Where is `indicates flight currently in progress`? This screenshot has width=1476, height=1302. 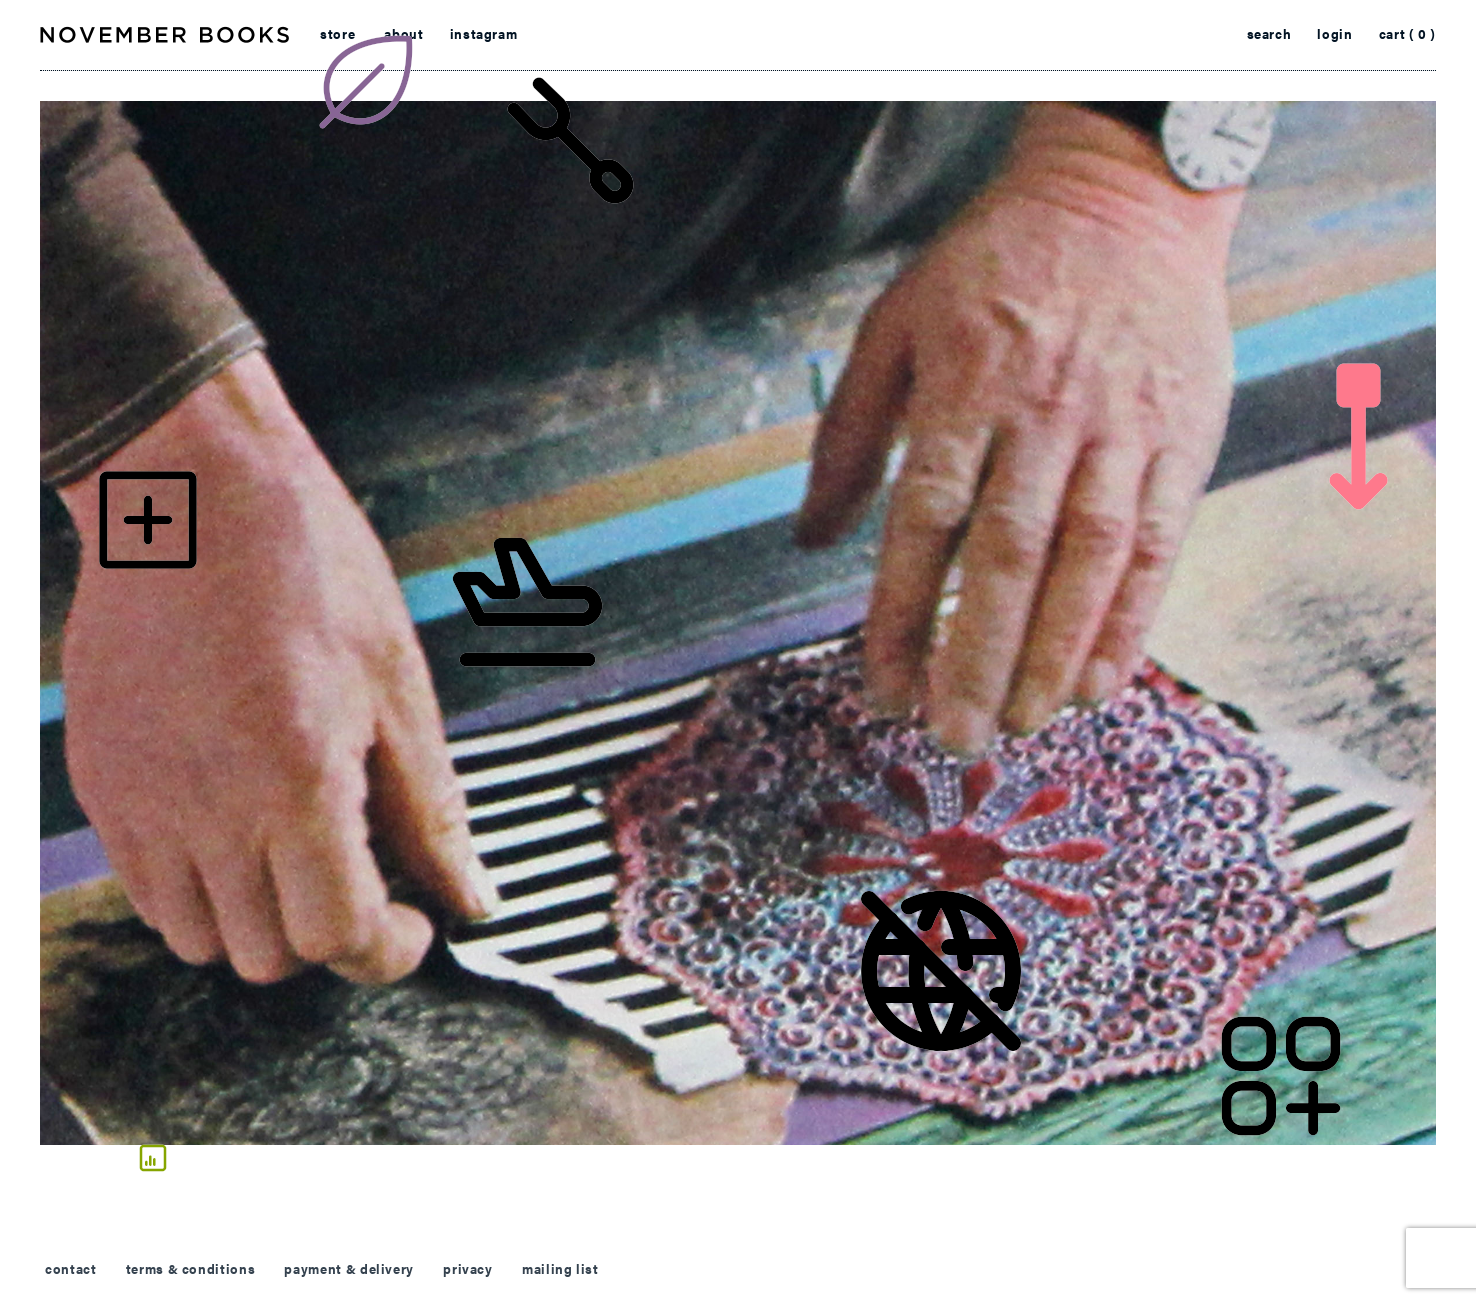 indicates flight currently in progress is located at coordinates (527, 598).